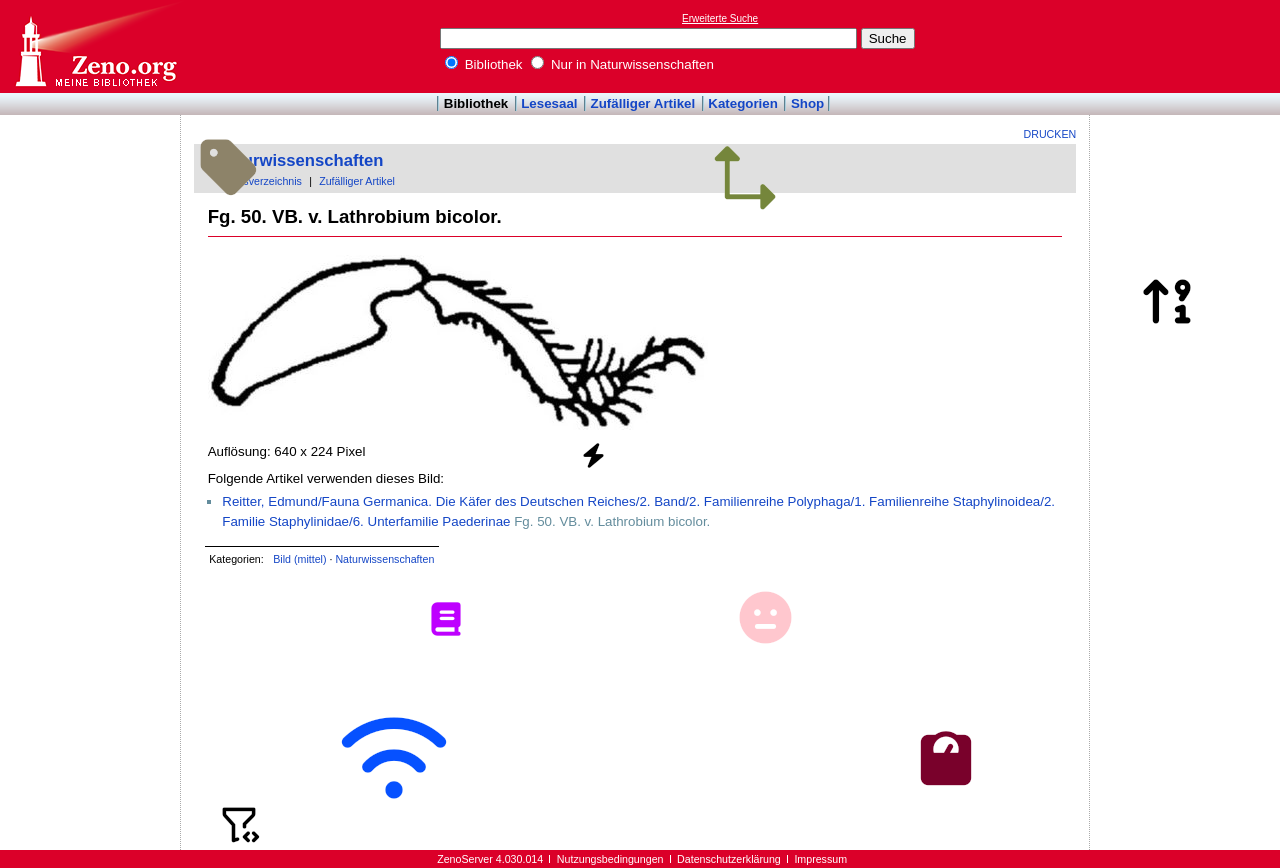 The image size is (1280, 868). Describe the element at coordinates (946, 760) in the screenshot. I see `view weight or body measurements` at that location.